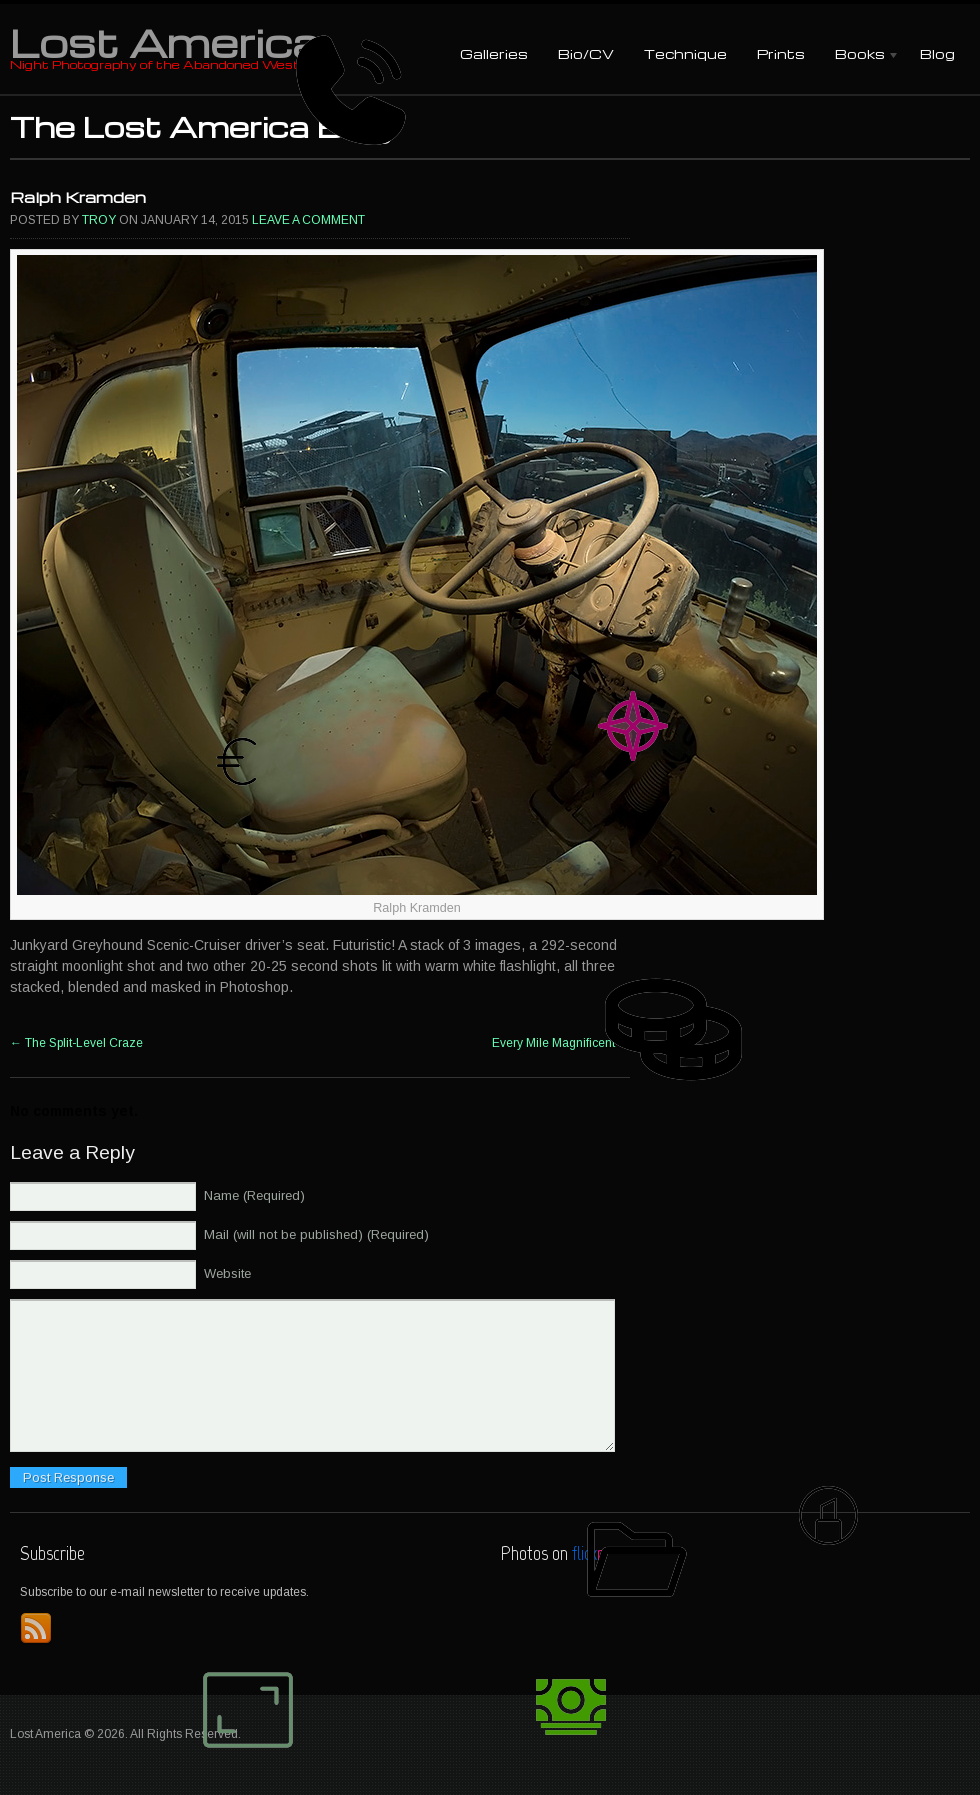  What do you see at coordinates (571, 1707) in the screenshot?
I see `view your cash balance` at bounding box center [571, 1707].